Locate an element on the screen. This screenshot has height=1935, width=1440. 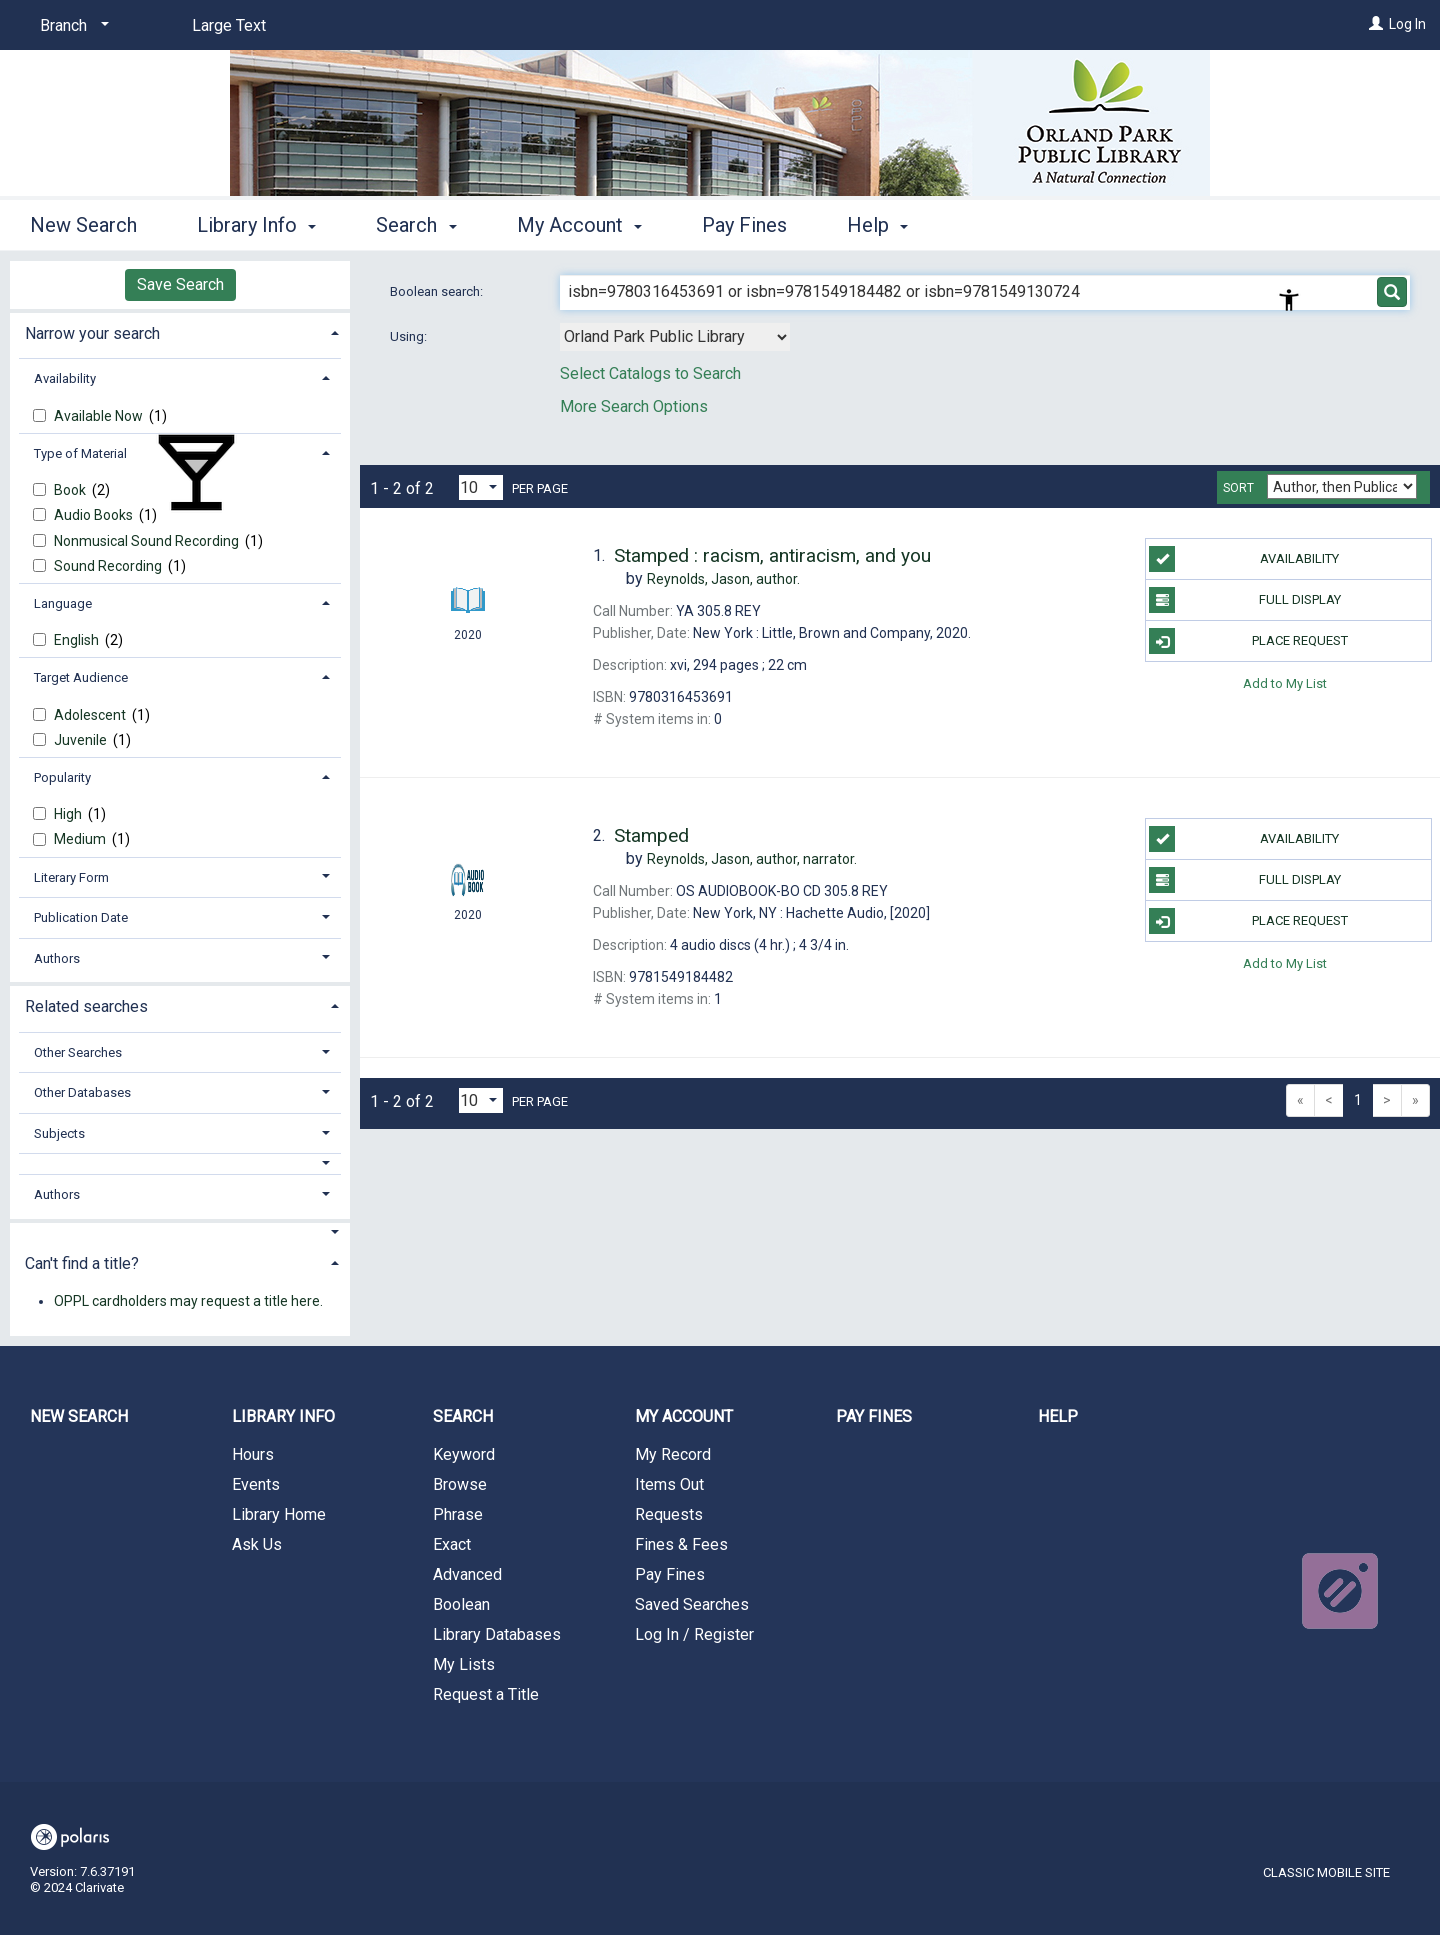
access accessibility settings is located at coordinates (1289, 300).